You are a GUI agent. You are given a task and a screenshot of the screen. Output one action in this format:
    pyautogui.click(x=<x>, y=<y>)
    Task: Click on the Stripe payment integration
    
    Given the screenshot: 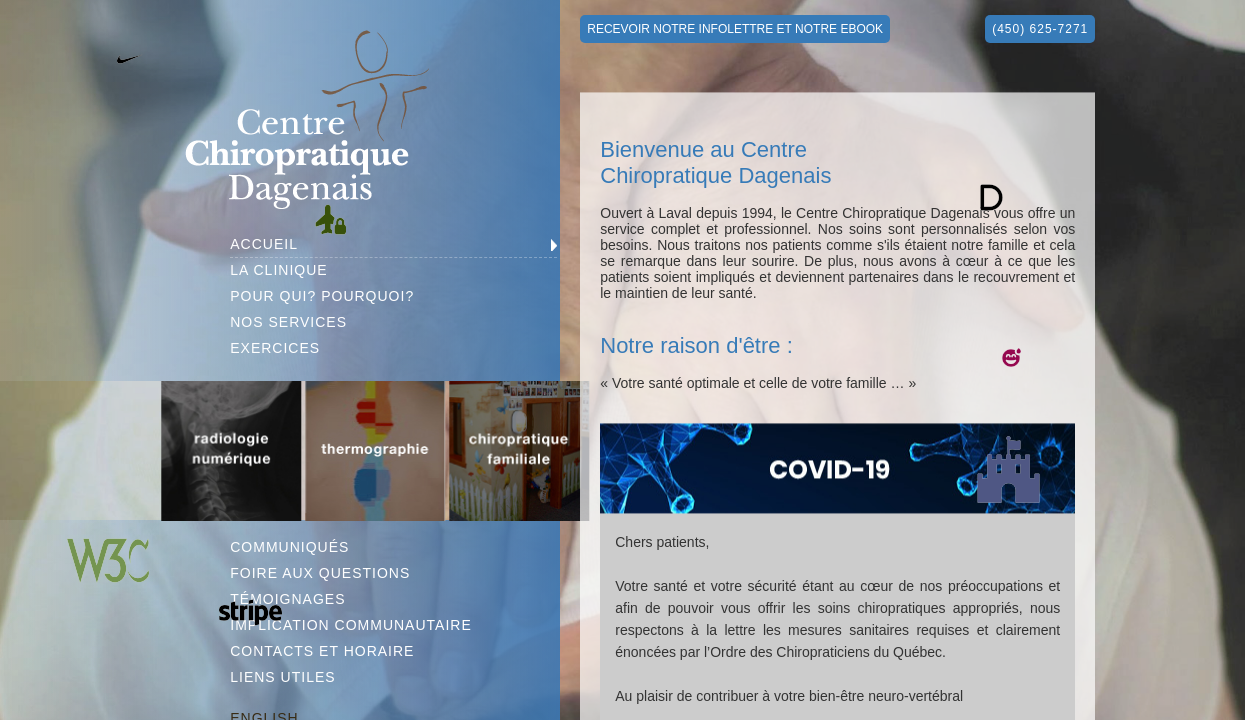 What is the action you would take?
    pyautogui.click(x=250, y=612)
    